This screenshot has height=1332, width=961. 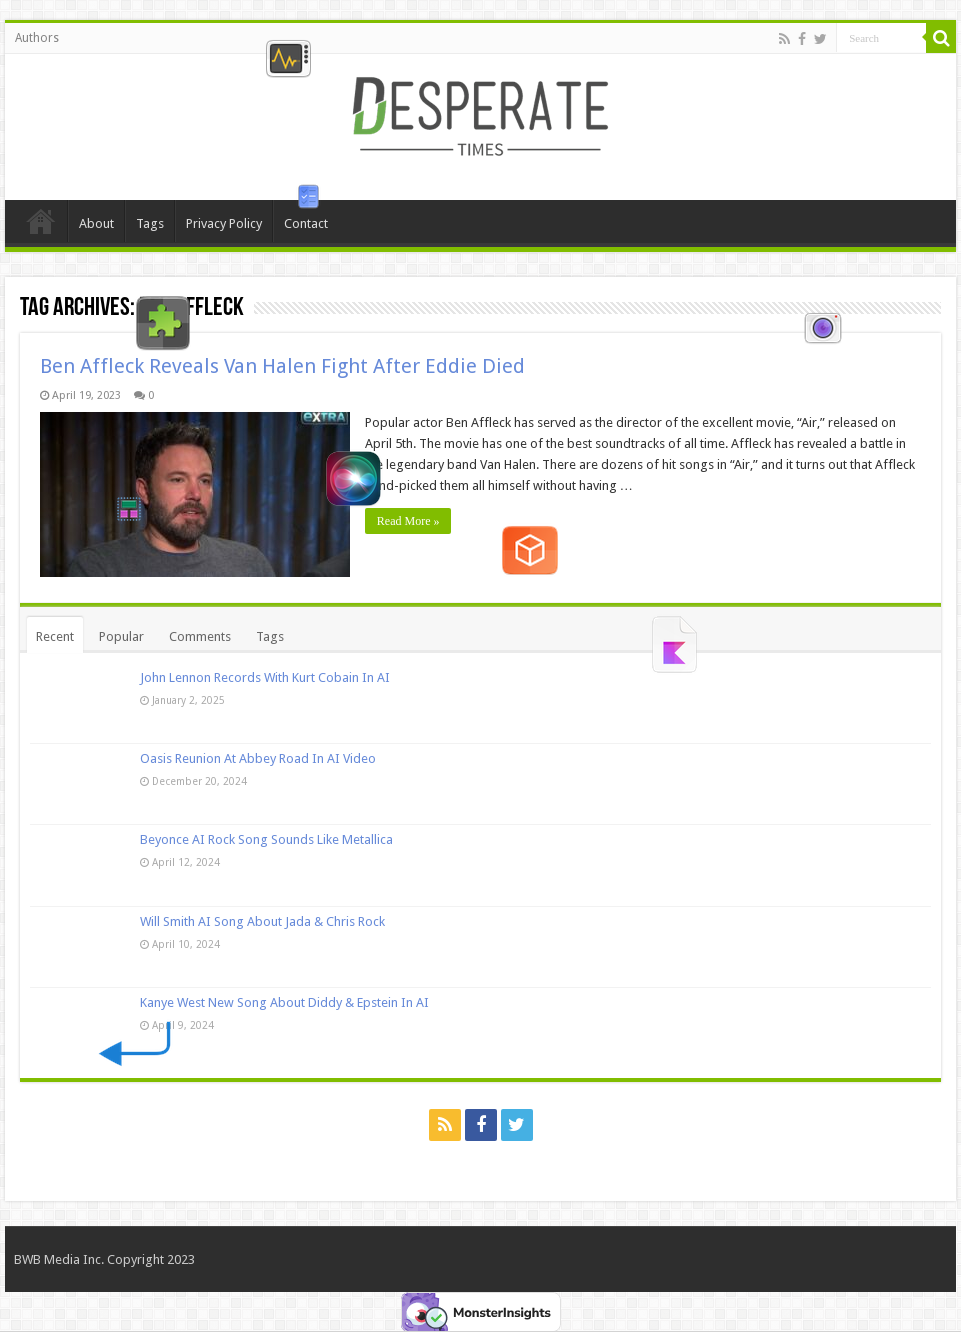 I want to click on browse or manage system add-ons, so click(x=163, y=323).